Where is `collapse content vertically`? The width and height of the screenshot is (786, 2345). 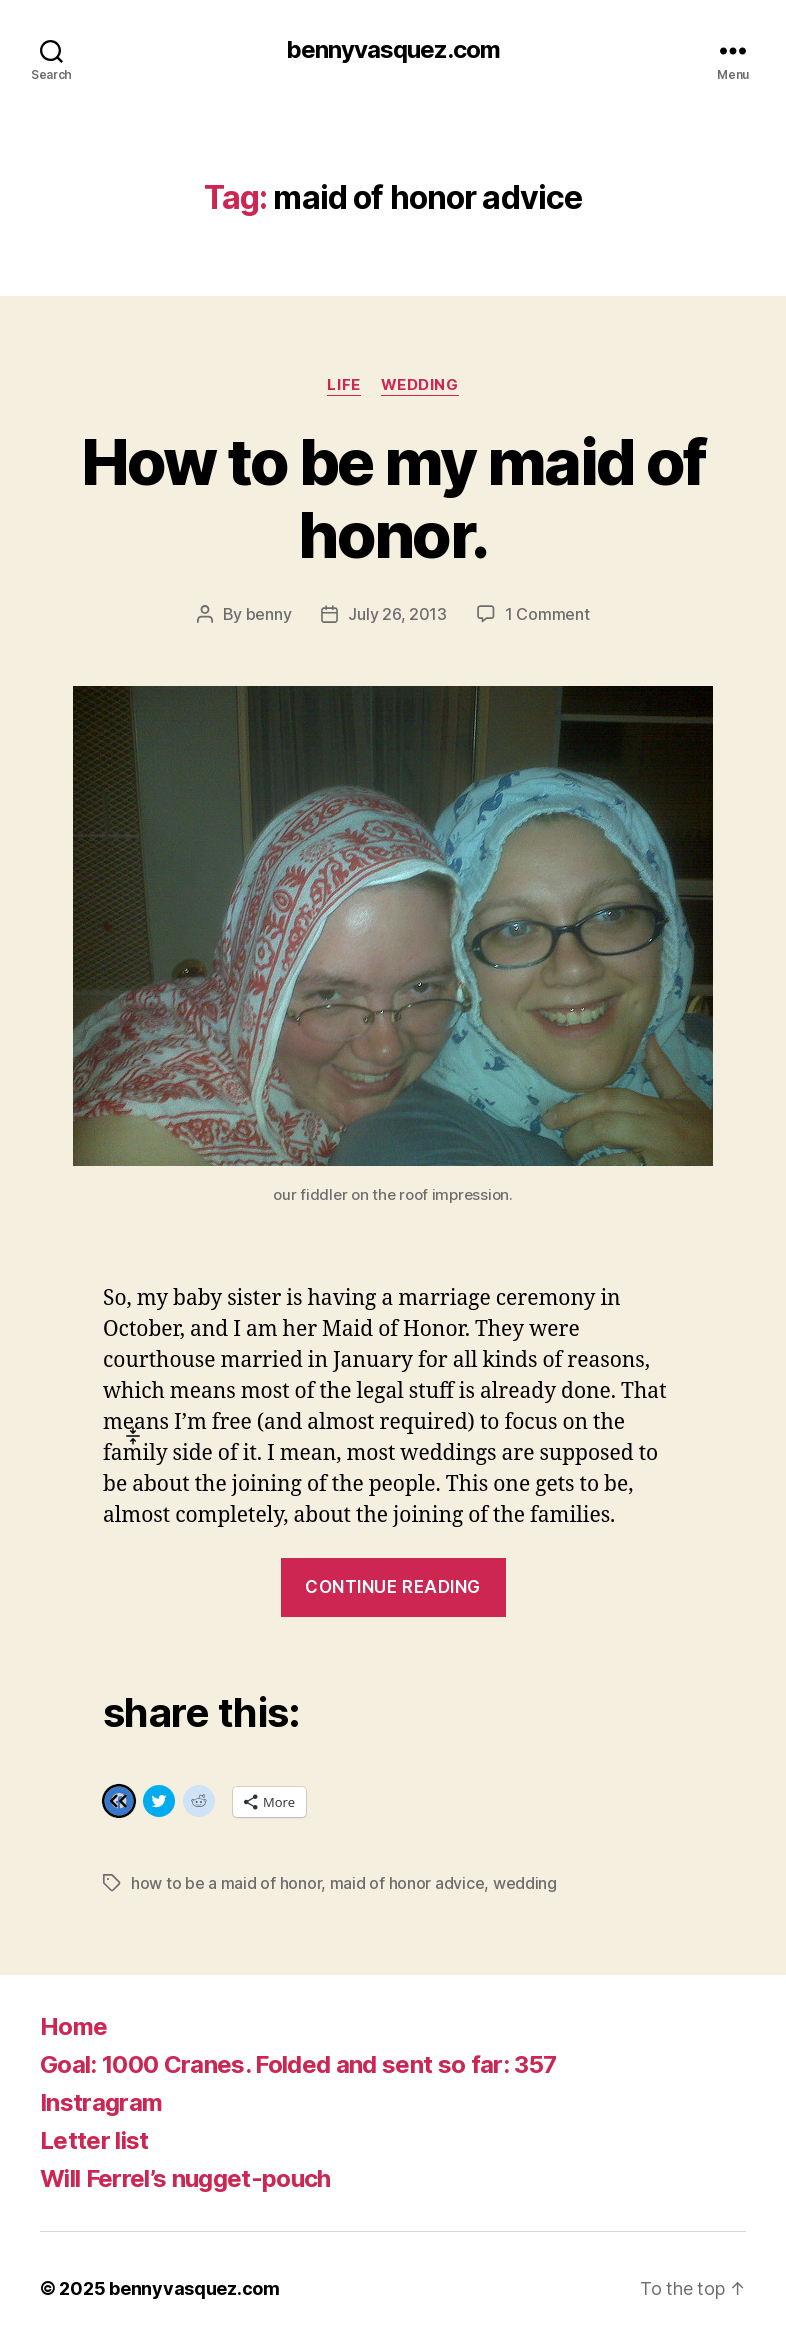 collapse content vertically is located at coordinates (133, 1436).